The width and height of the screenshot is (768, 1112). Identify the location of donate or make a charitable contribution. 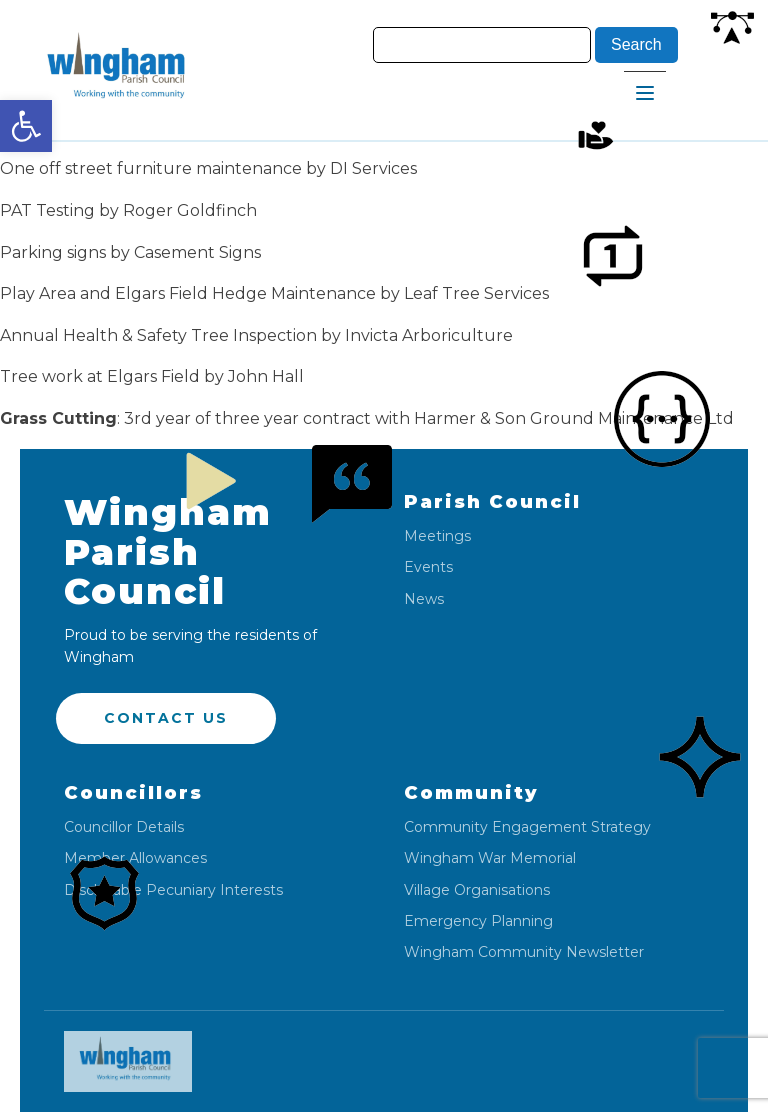
(595, 135).